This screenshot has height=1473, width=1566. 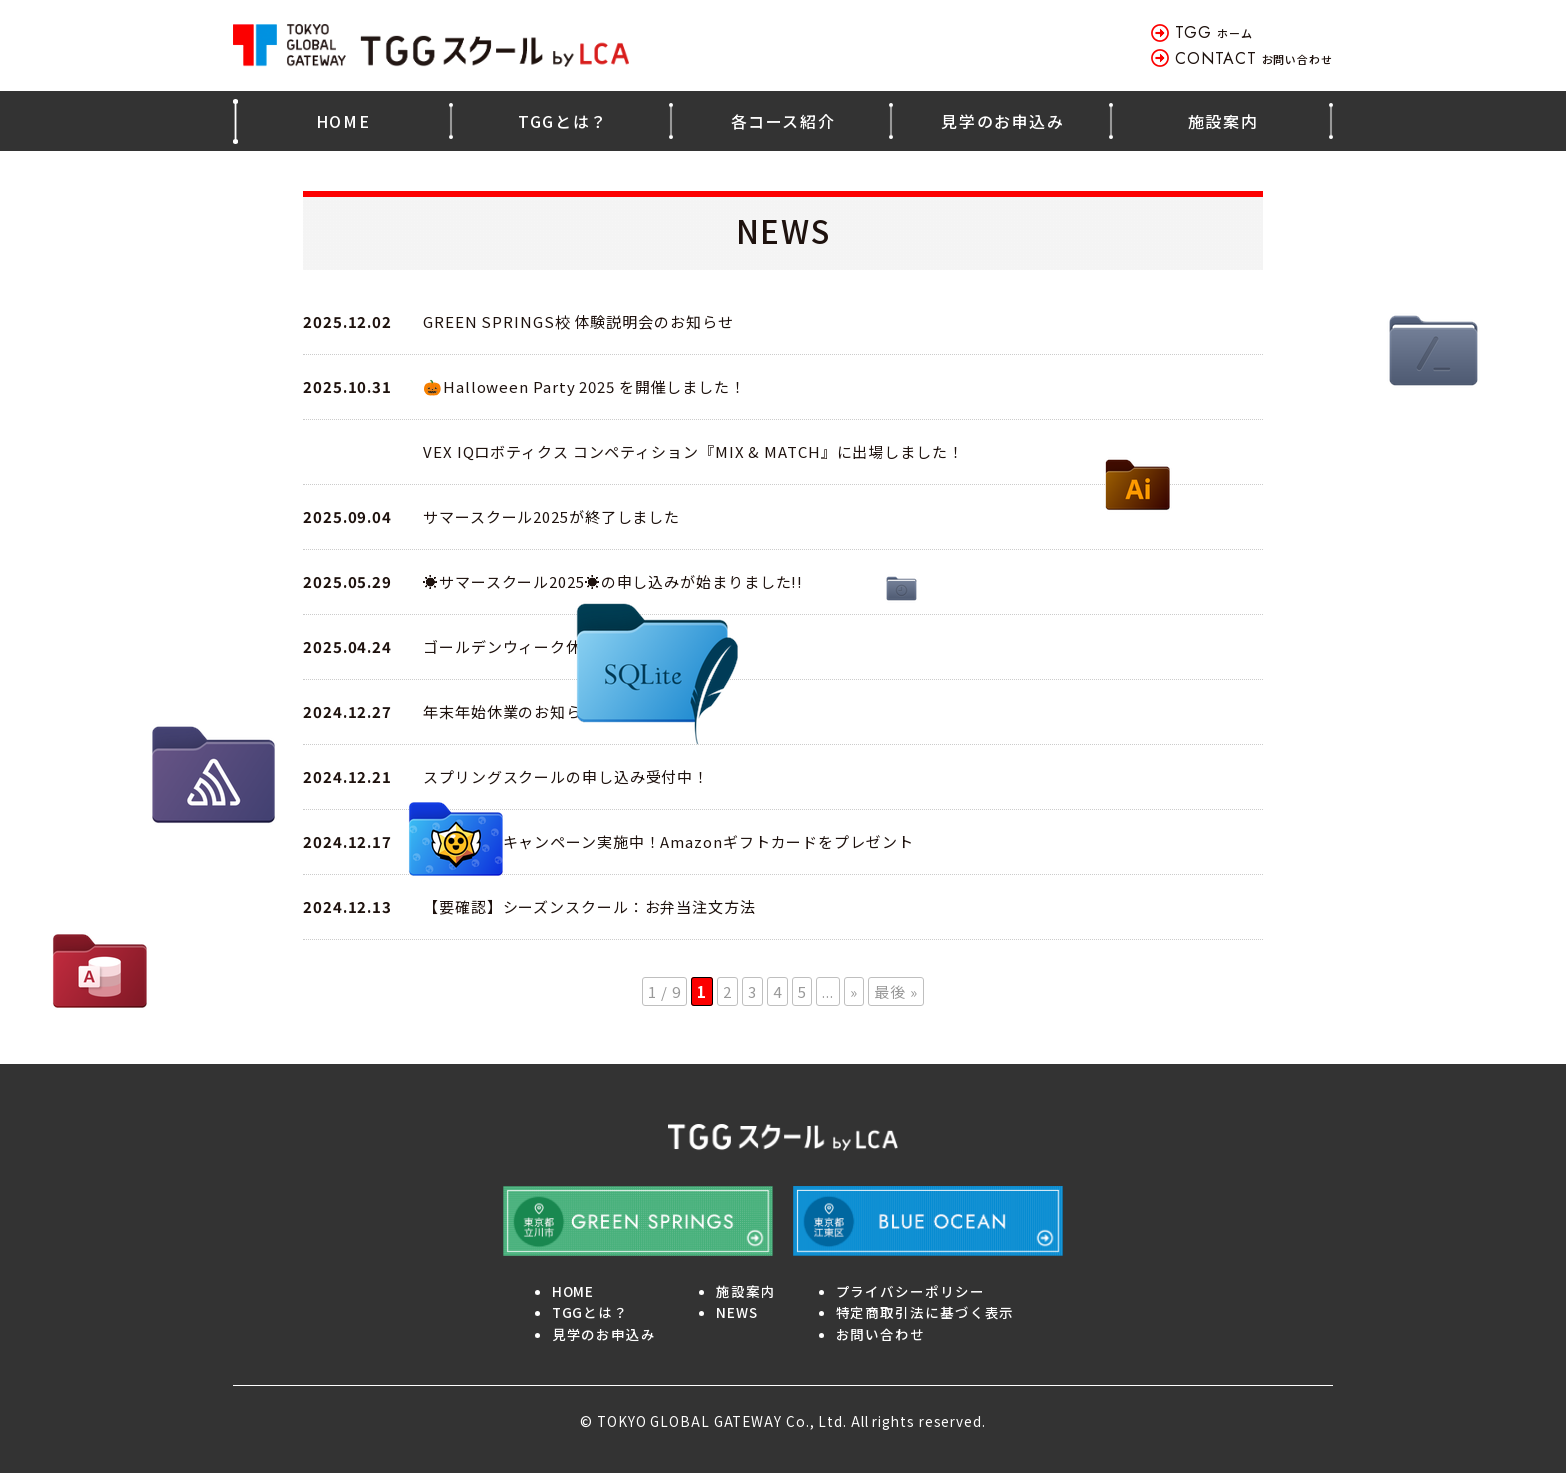 I want to click on folder containing sentry error monitoring projects, so click(x=213, y=778).